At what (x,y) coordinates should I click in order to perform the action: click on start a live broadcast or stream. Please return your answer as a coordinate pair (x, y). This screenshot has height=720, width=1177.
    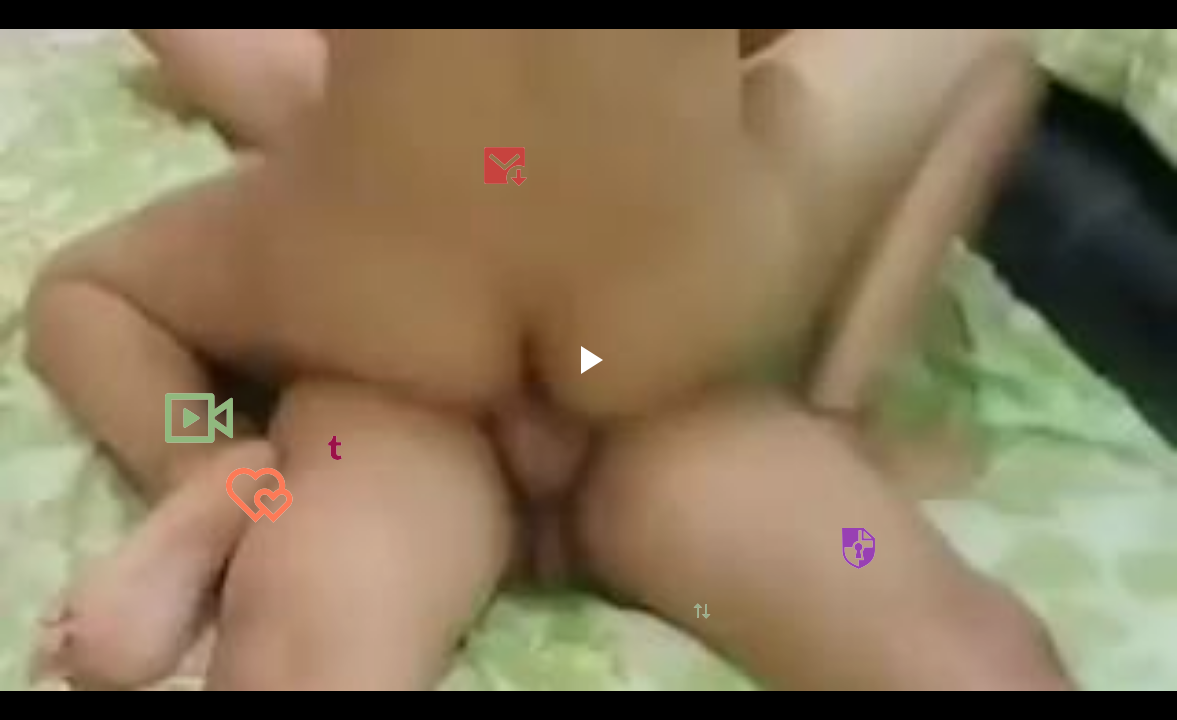
    Looking at the image, I should click on (199, 418).